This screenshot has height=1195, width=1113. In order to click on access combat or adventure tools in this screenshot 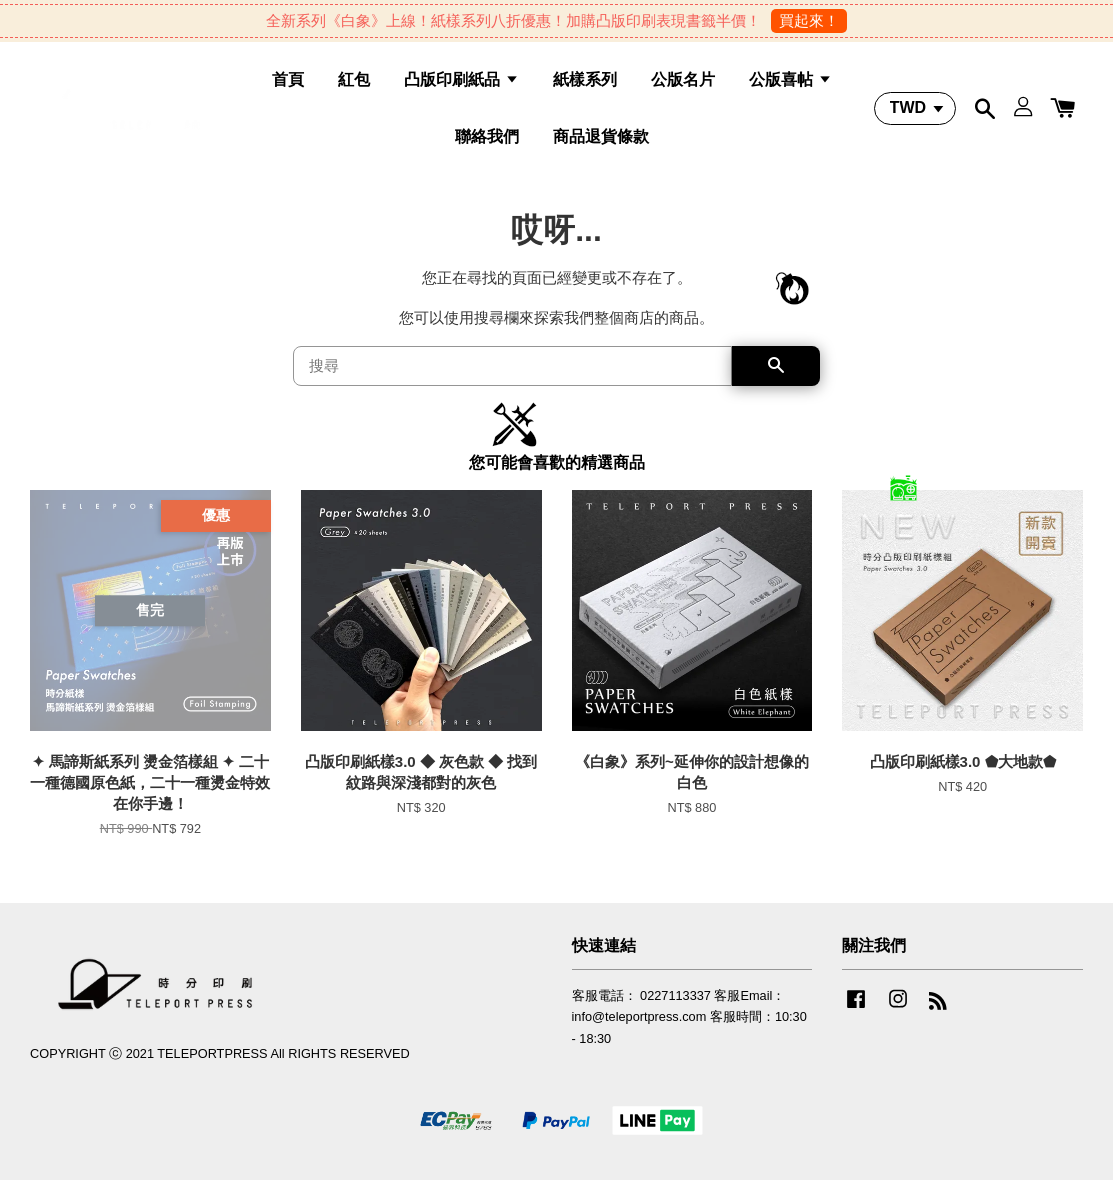, I will do `click(514, 424)`.